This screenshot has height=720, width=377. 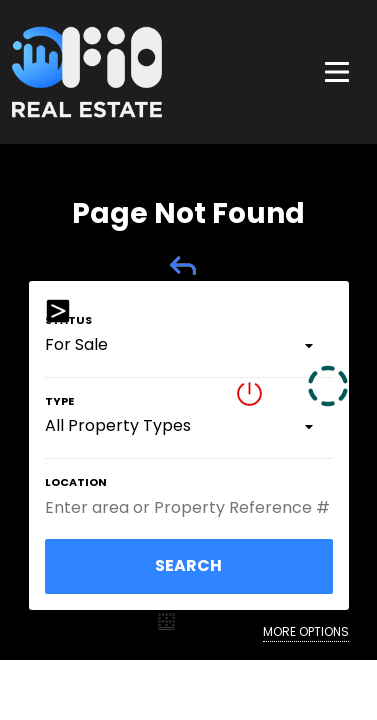 What do you see at coordinates (328, 386) in the screenshot?
I see `indicates loading or processing in progress` at bounding box center [328, 386].